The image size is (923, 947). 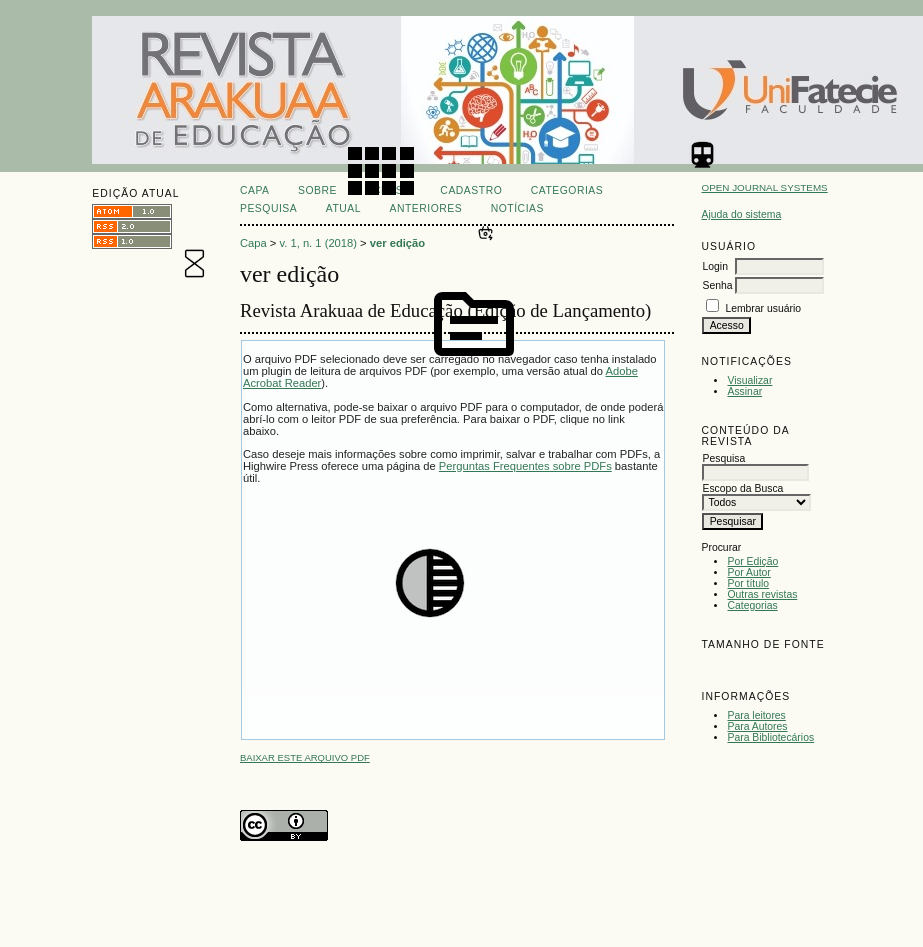 I want to click on switch to comfortable grid view, so click(x=379, y=171).